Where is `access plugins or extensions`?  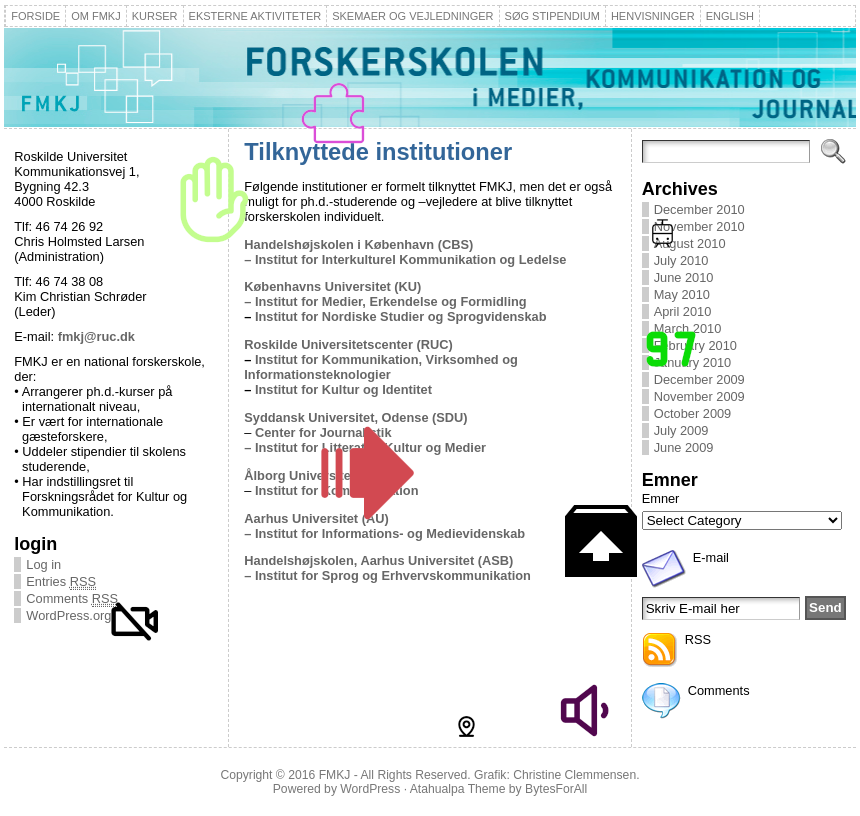
access plugins or extensions is located at coordinates (336, 115).